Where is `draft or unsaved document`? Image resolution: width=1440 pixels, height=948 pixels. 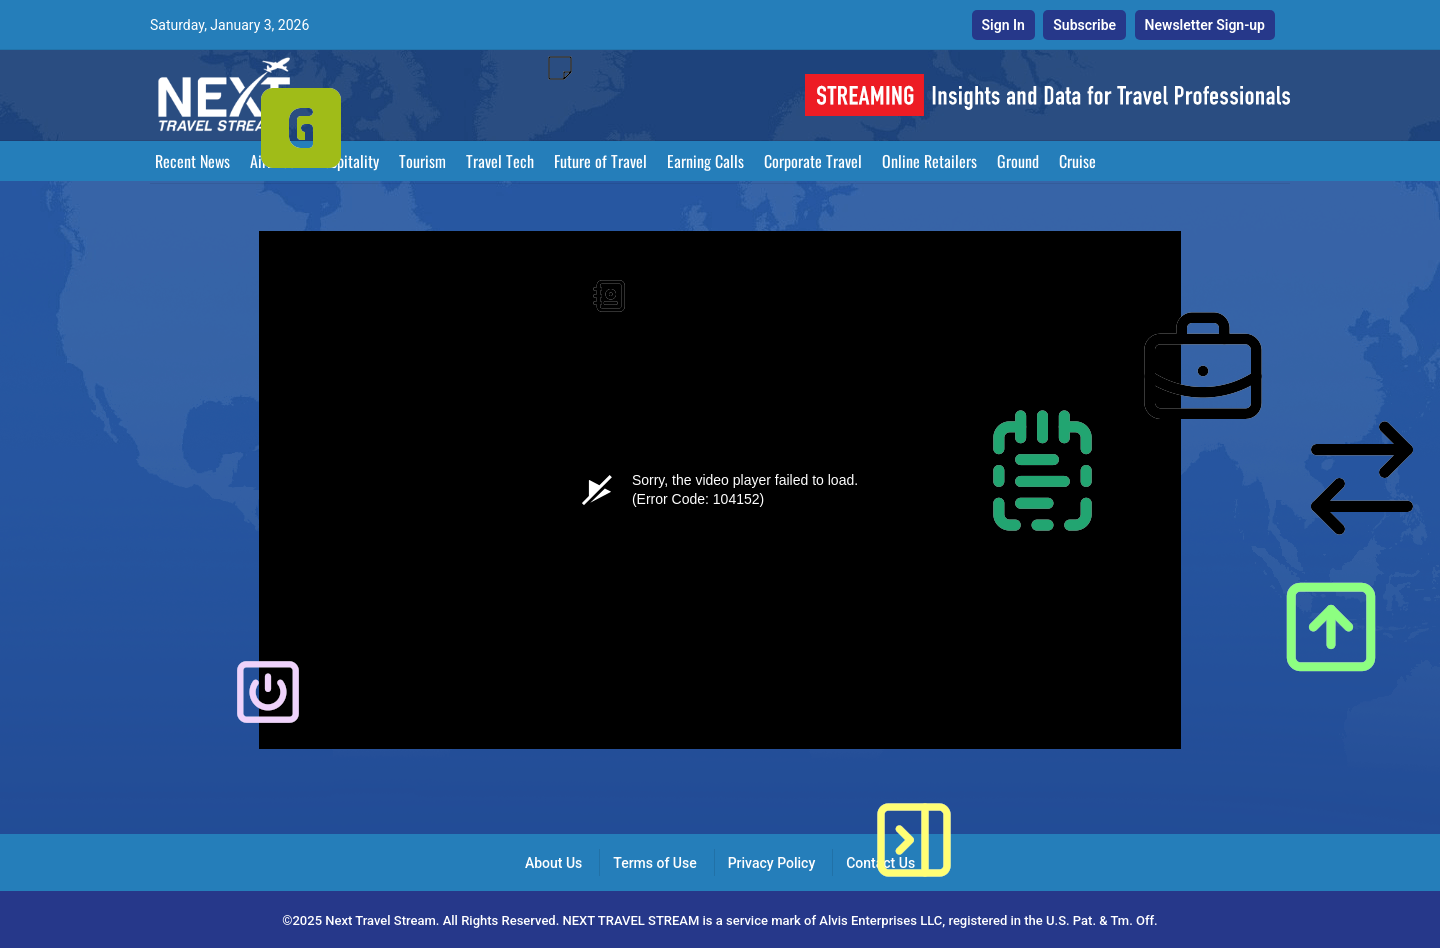 draft or unsaved document is located at coordinates (1042, 470).